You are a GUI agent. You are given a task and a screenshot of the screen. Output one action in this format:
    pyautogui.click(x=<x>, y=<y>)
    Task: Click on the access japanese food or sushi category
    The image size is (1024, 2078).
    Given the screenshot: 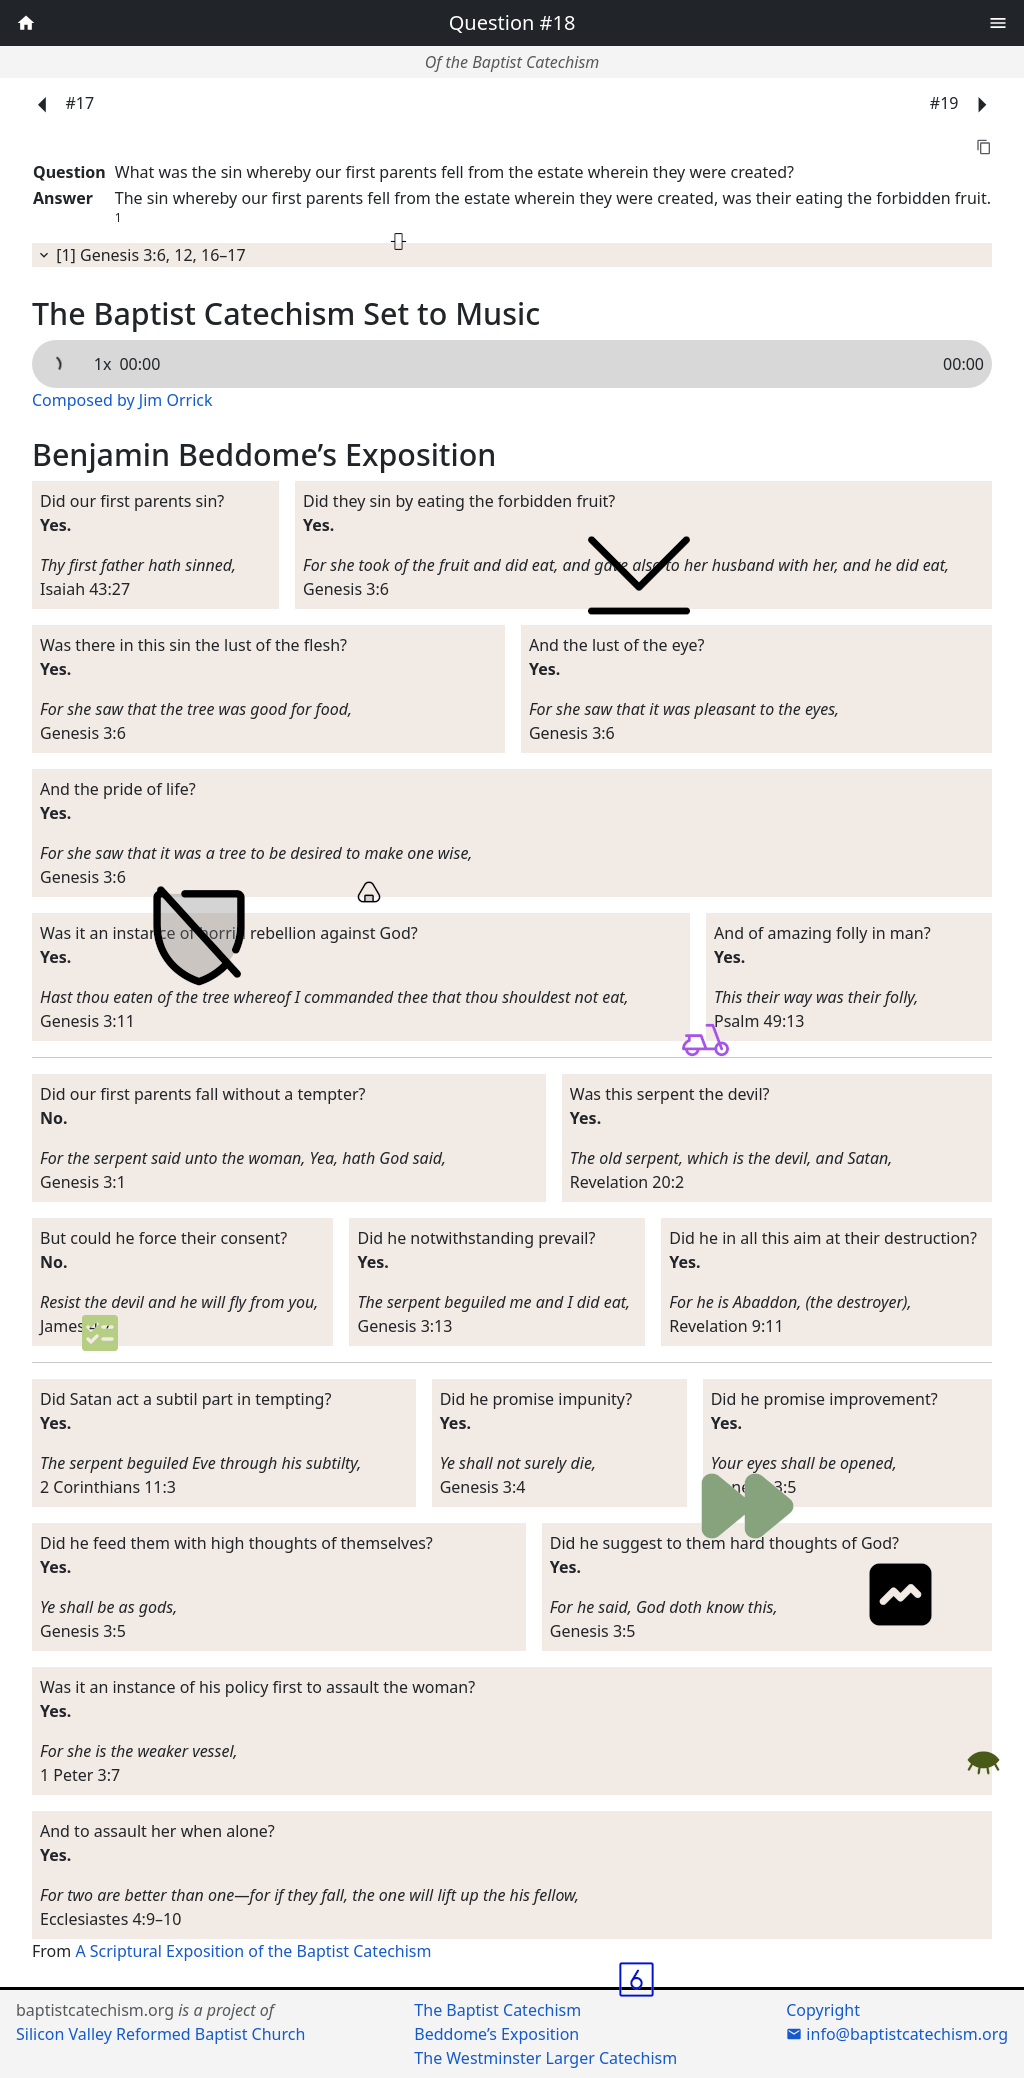 What is the action you would take?
    pyautogui.click(x=369, y=892)
    